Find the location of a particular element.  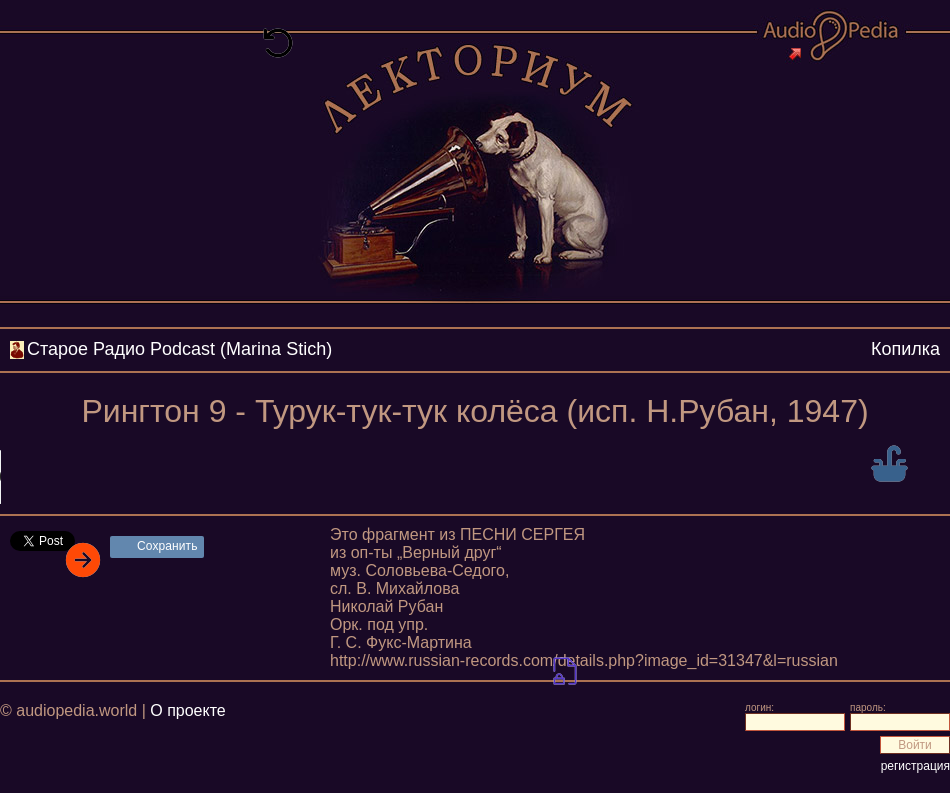

indicates kitchen or bathroom facilities is located at coordinates (889, 463).